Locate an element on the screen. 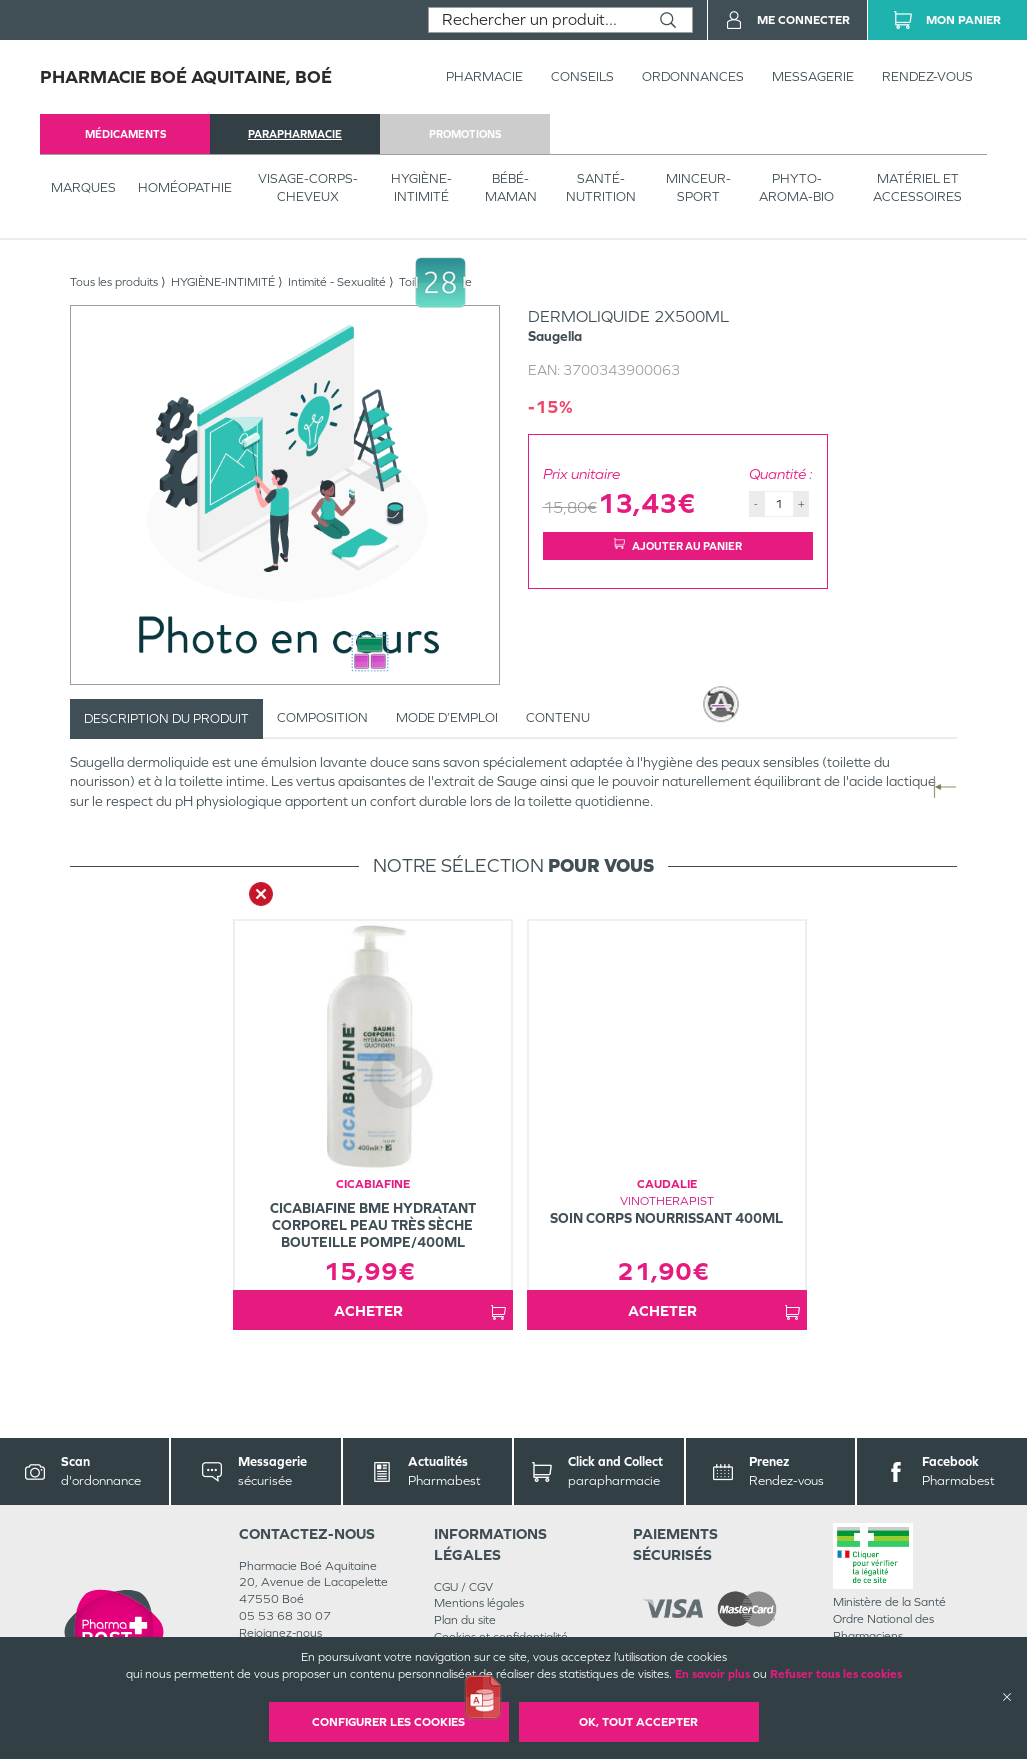 Image resolution: width=1027 pixels, height=1759 pixels. open the calendar app is located at coordinates (440, 282).